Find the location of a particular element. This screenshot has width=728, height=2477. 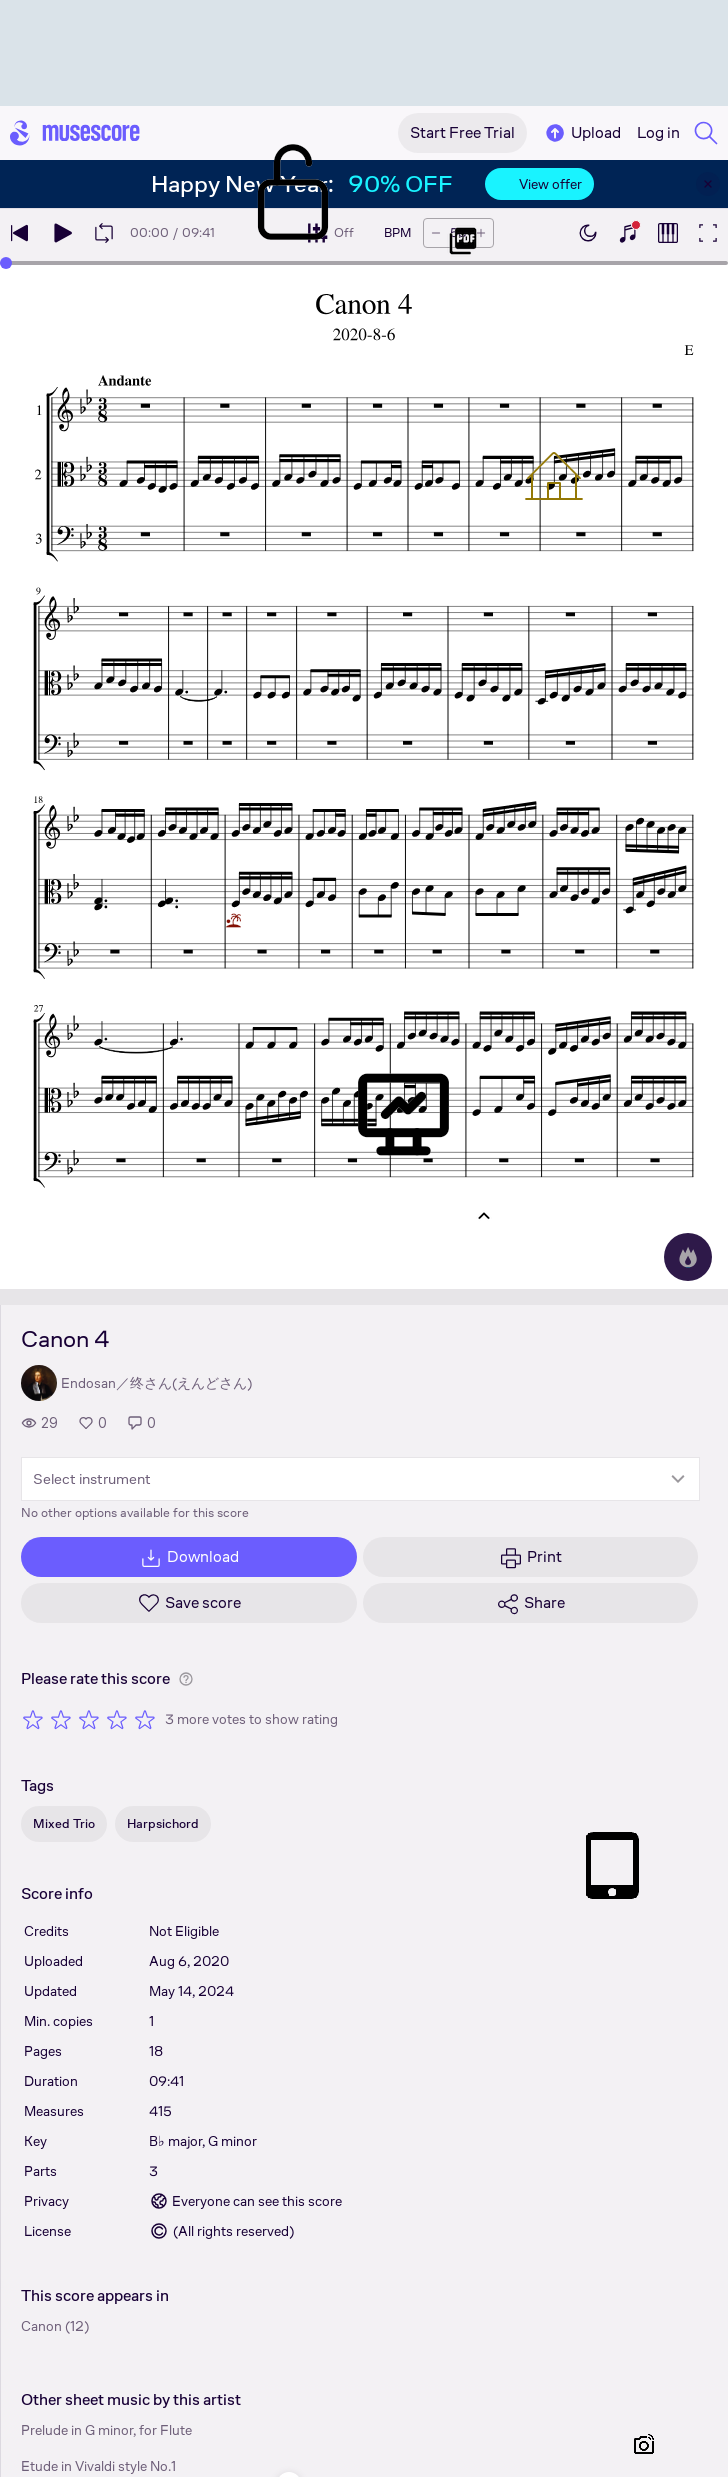

connect to a wireless or external camera is located at coordinates (644, 2444).